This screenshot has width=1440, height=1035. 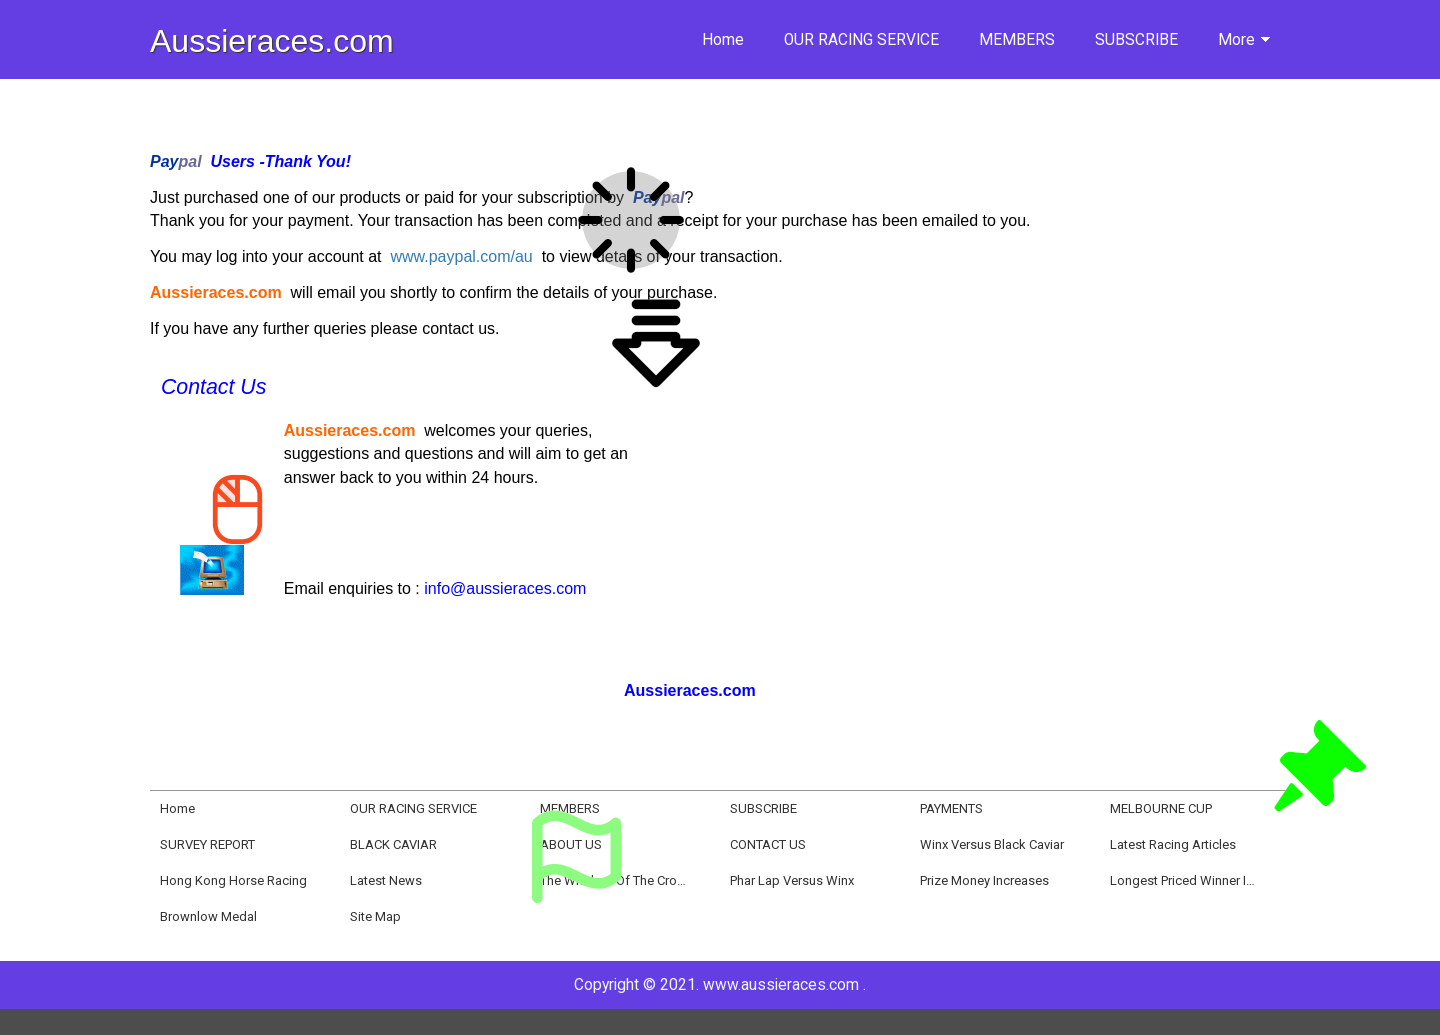 What do you see at coordinates (631, 220) in the screenshot?
I see `indicates content is loading` at bounding box center [631, 220].